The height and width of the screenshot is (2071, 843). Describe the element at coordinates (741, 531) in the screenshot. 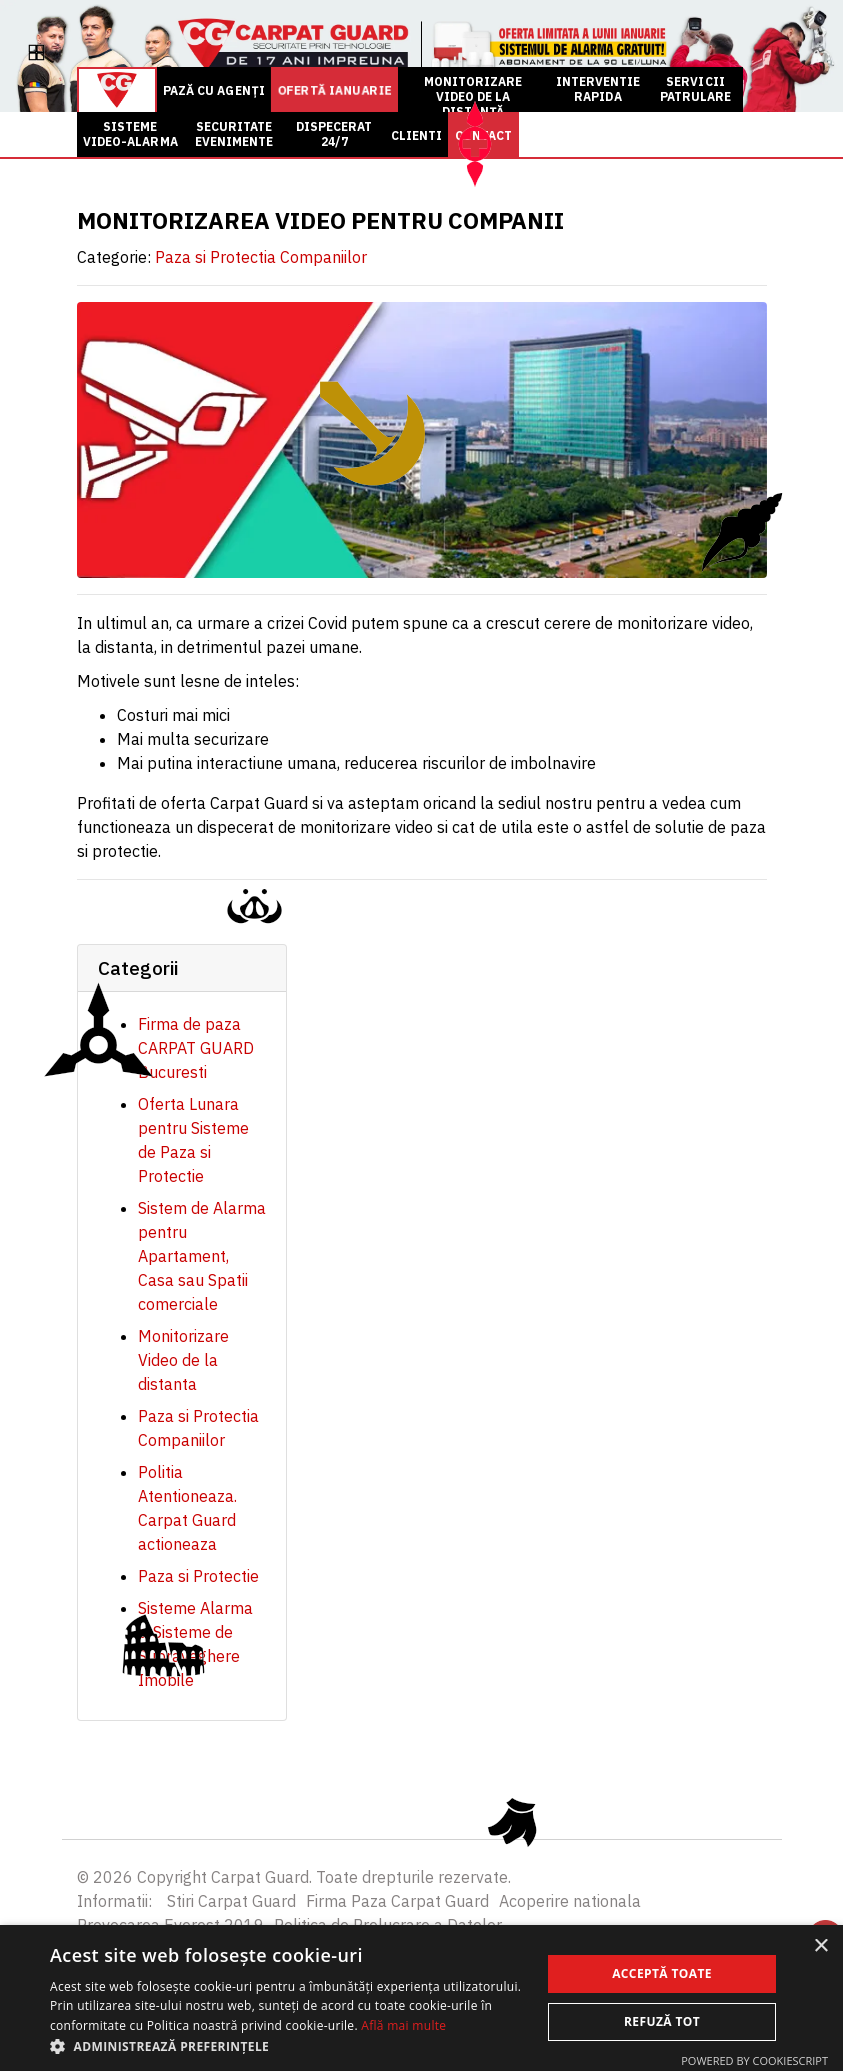

I see `decorative shell item in a game inventory` at that location.